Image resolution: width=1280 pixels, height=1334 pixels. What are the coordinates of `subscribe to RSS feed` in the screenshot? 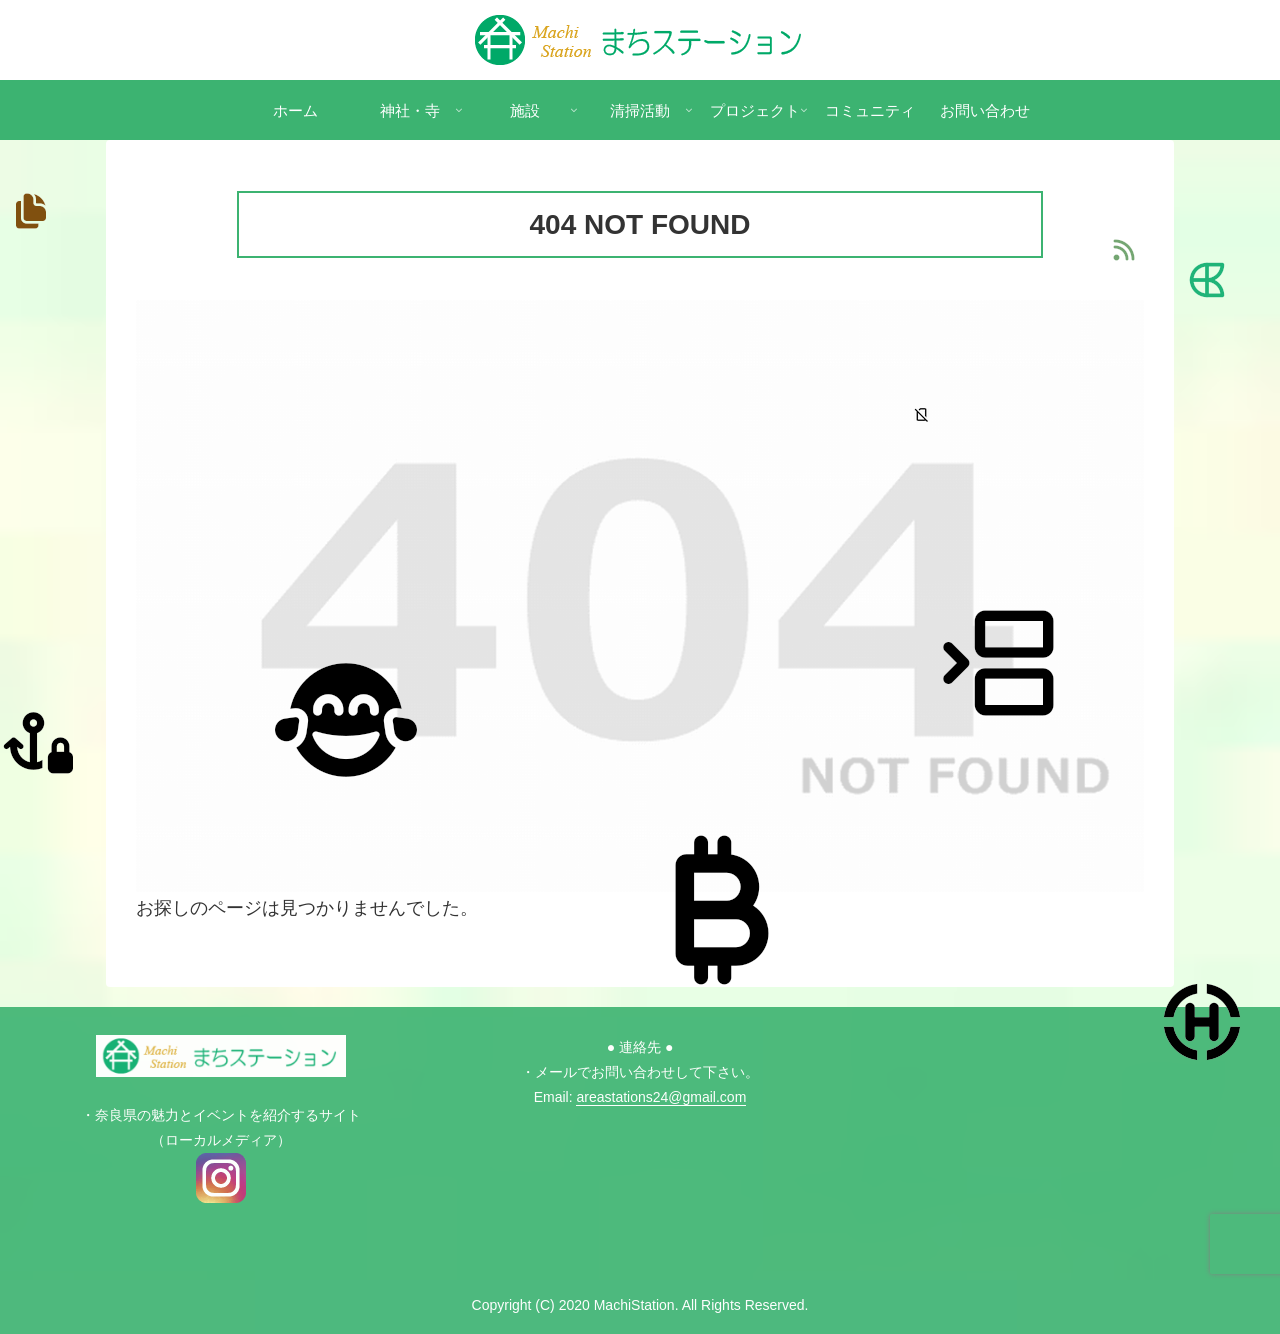 It's located at (1124, 250).